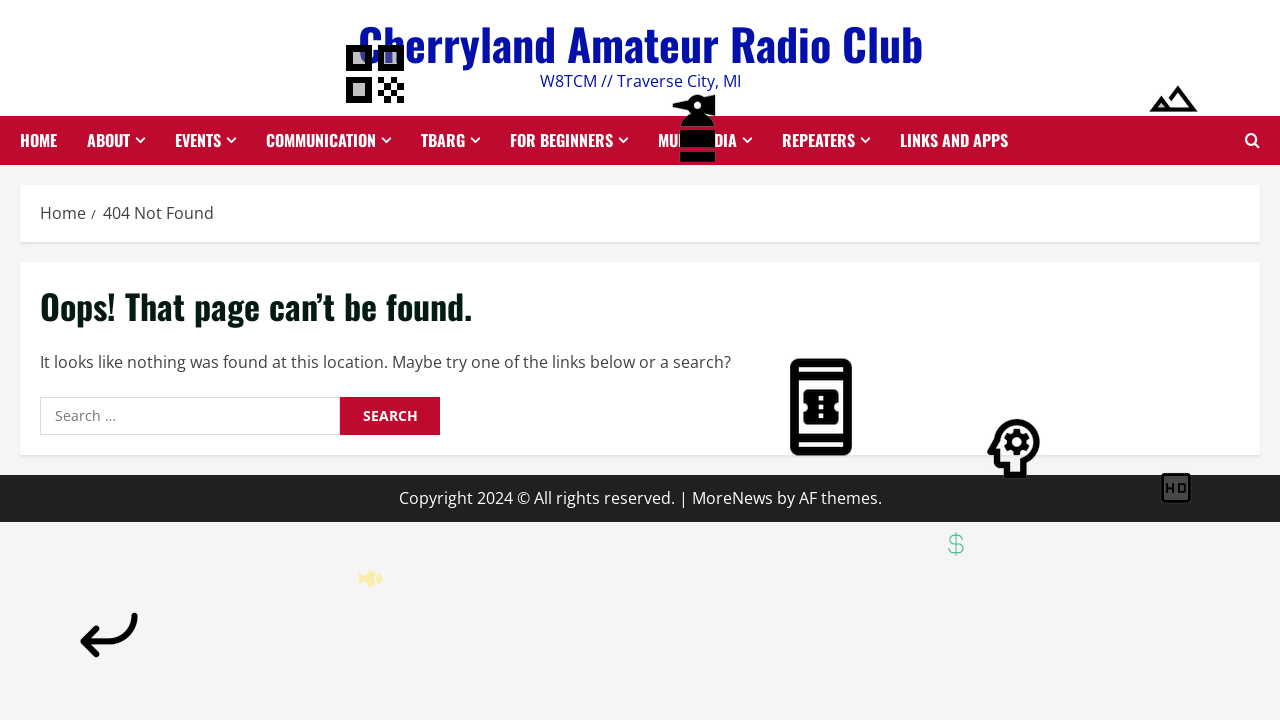 This screenshot has width=1280, height=720. What do you see at coordinates (956, 544) in the screenshot?
I see `view account balance or financial information` at bounding box center [956, 544].